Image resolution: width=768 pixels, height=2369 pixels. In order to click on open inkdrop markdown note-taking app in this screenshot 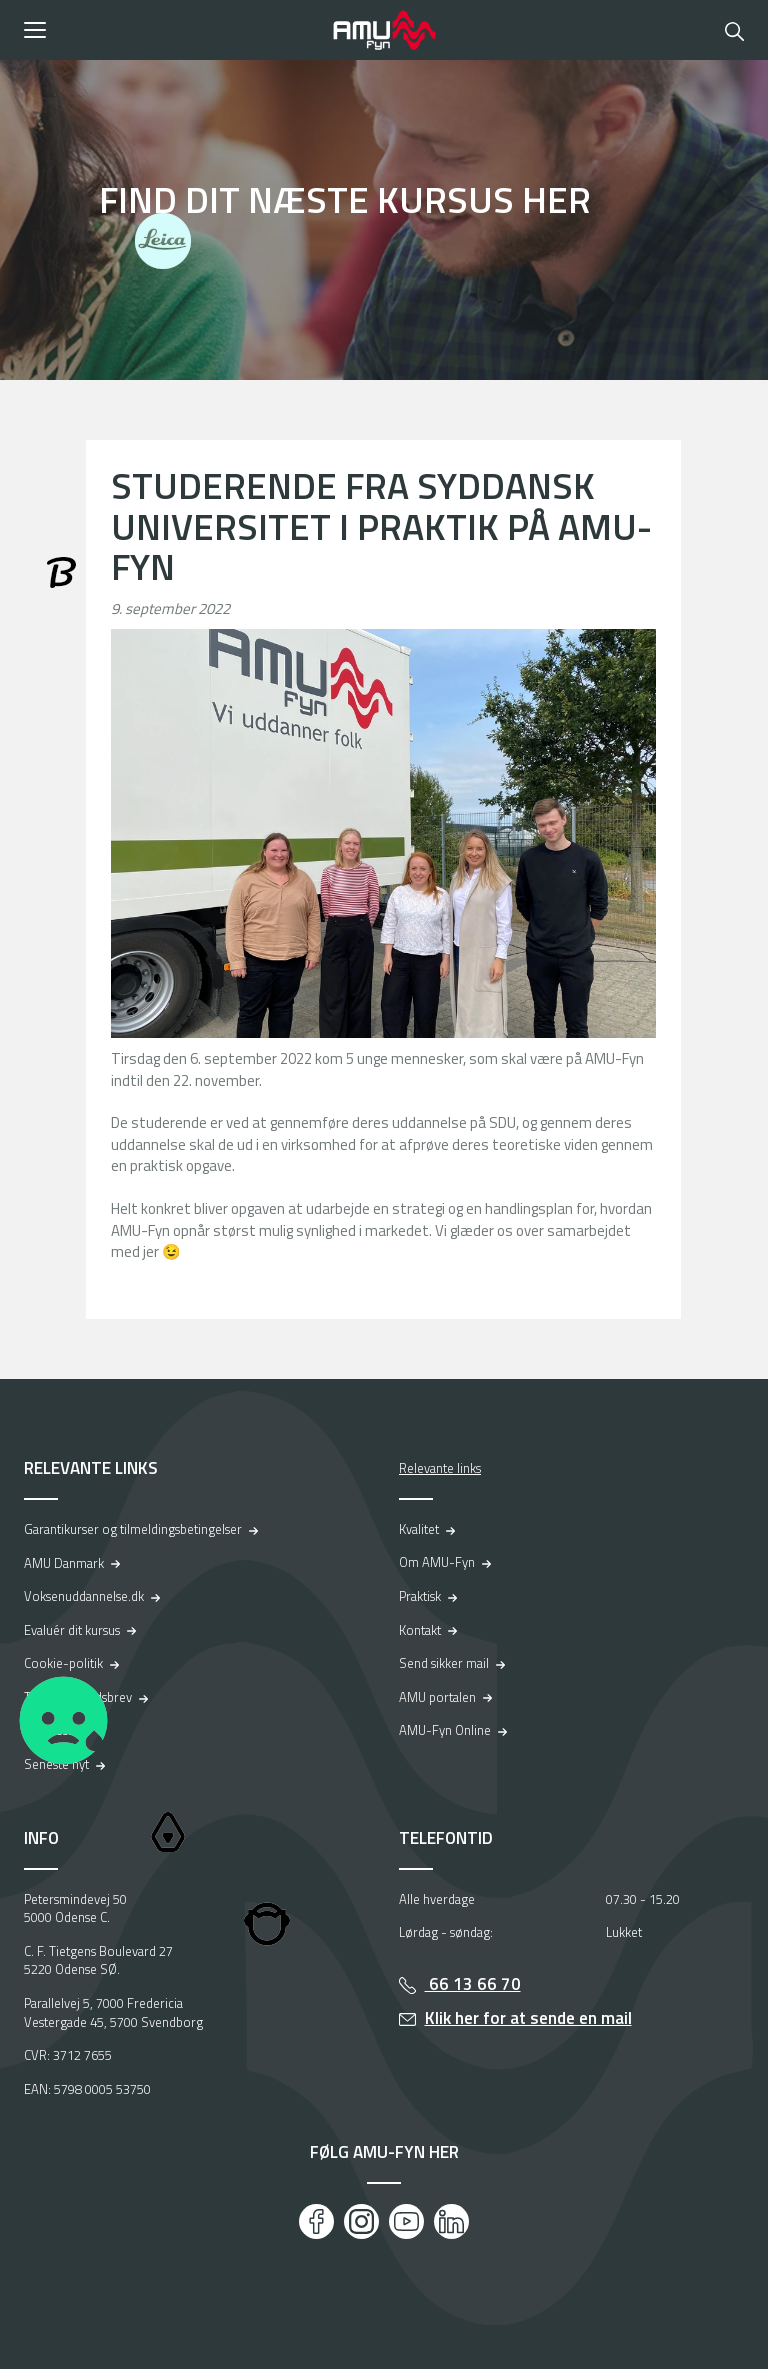, I will do `click(168, 1832)`.